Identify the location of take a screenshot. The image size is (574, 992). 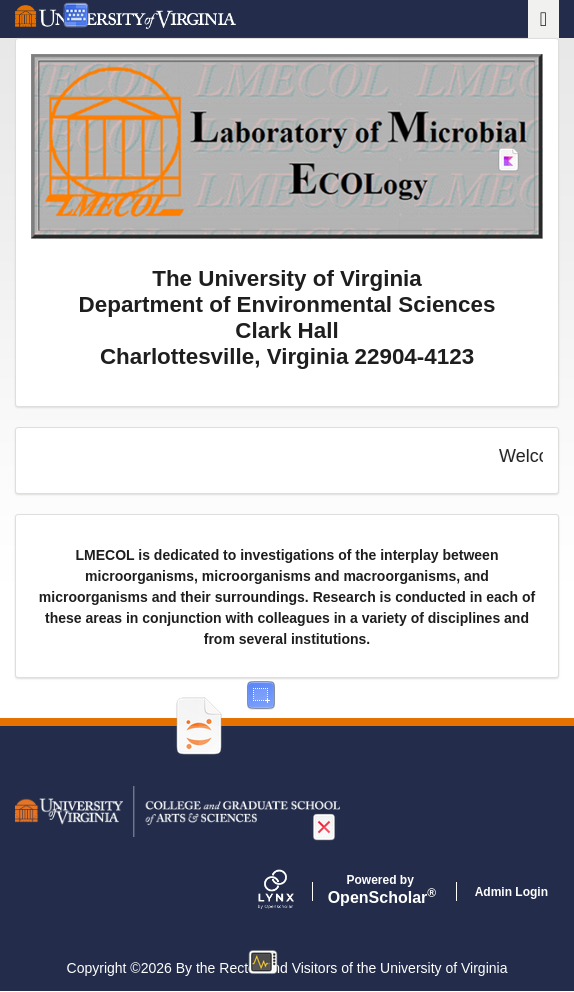
(261, 695).